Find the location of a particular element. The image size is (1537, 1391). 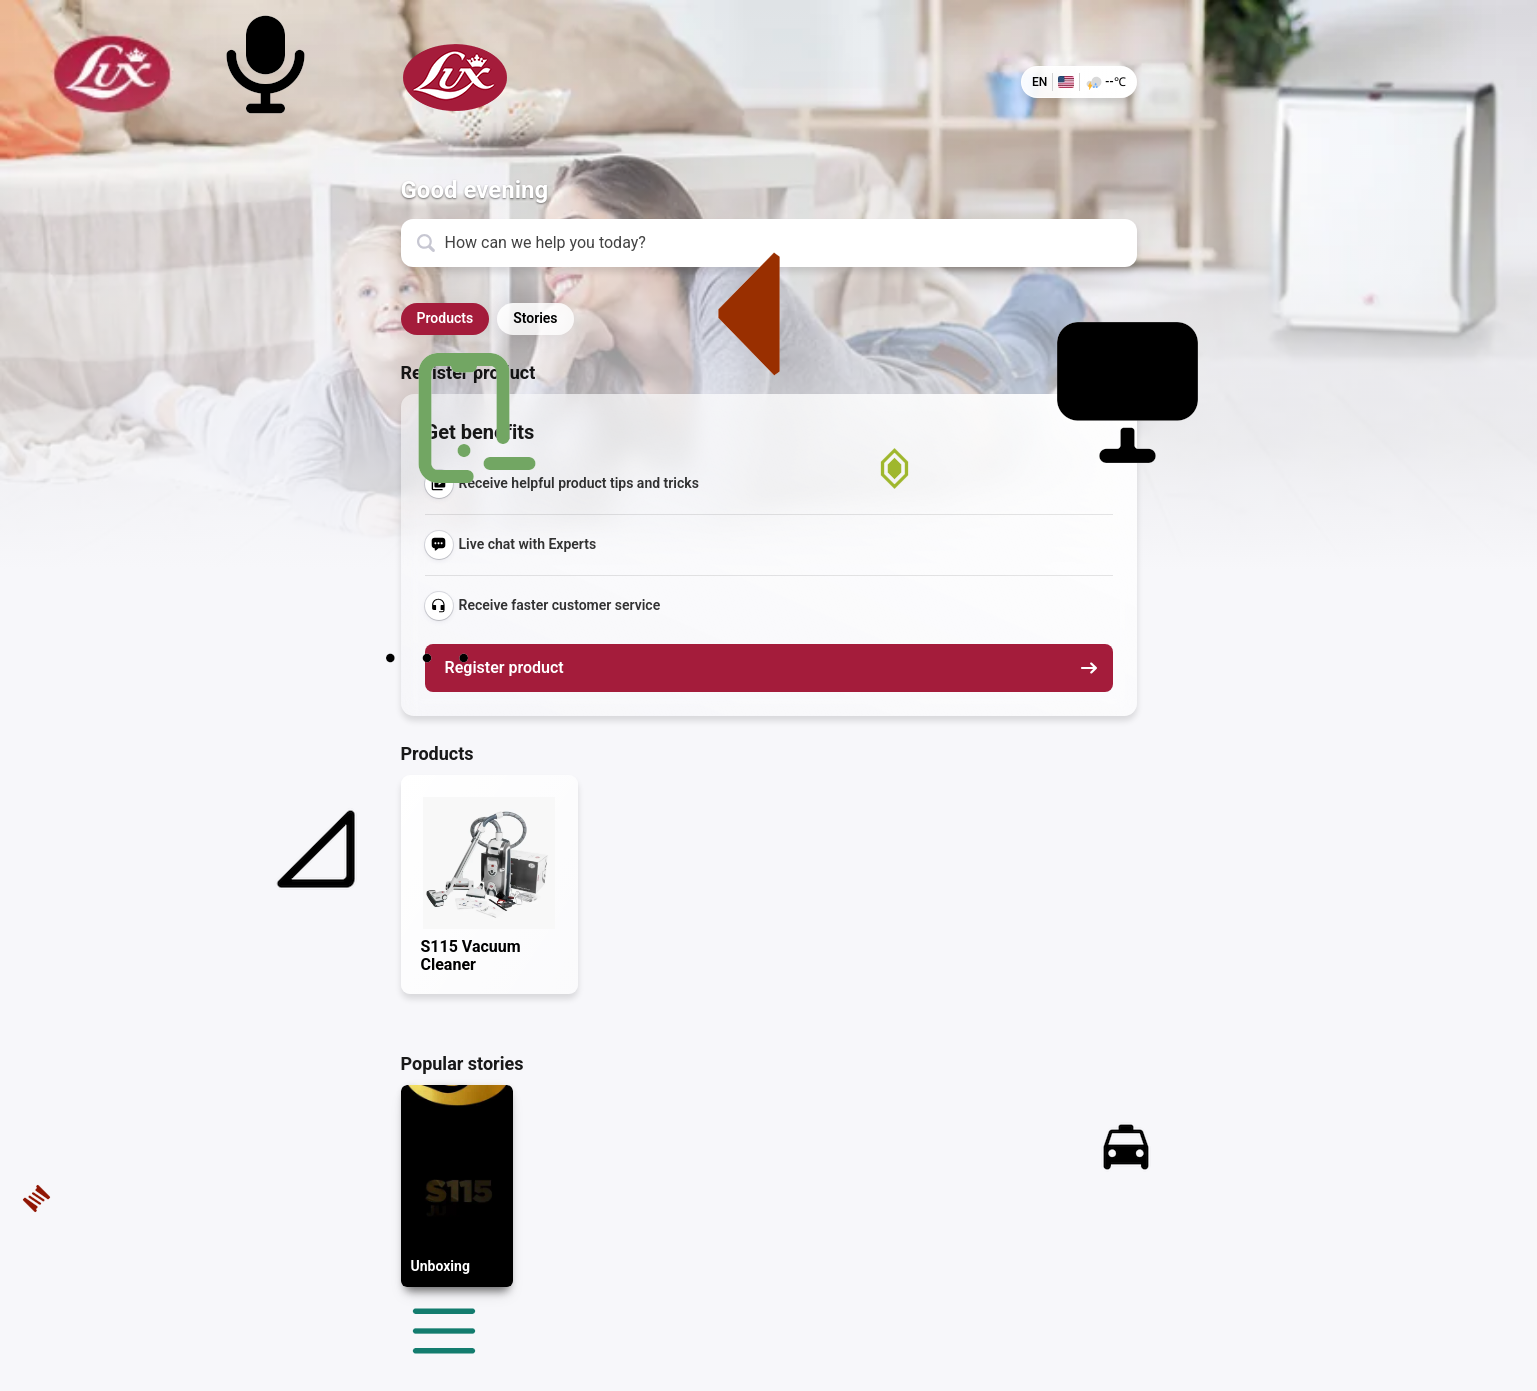

navigate to the previous item or page is located at coordinates (749, 314).